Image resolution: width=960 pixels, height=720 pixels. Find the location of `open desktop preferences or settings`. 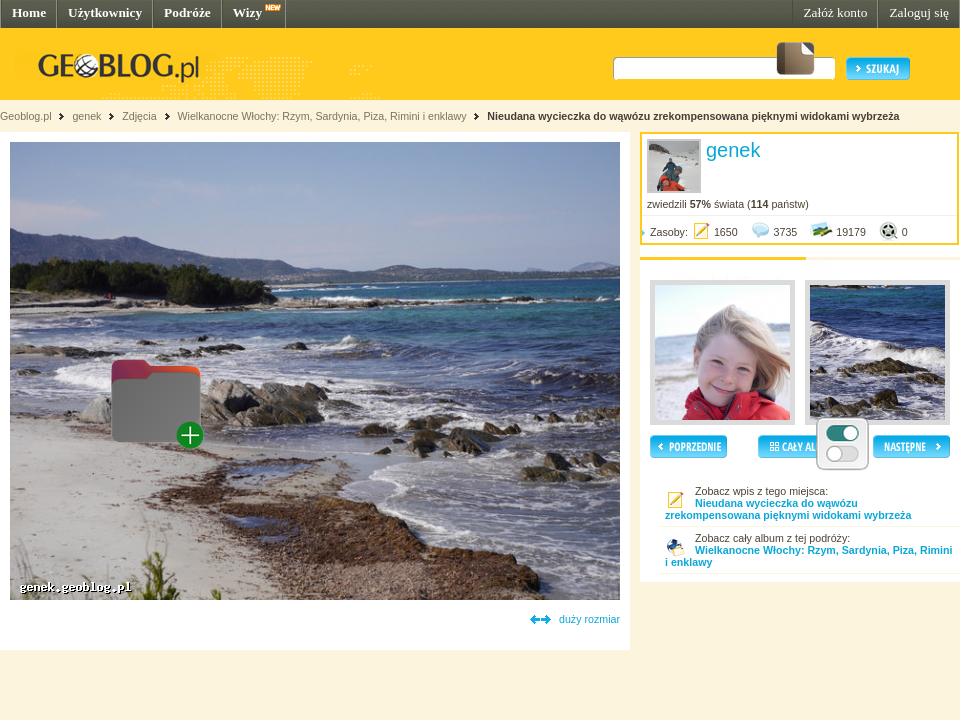

open desktop preferences or settings is located at coordinates (842, 443).